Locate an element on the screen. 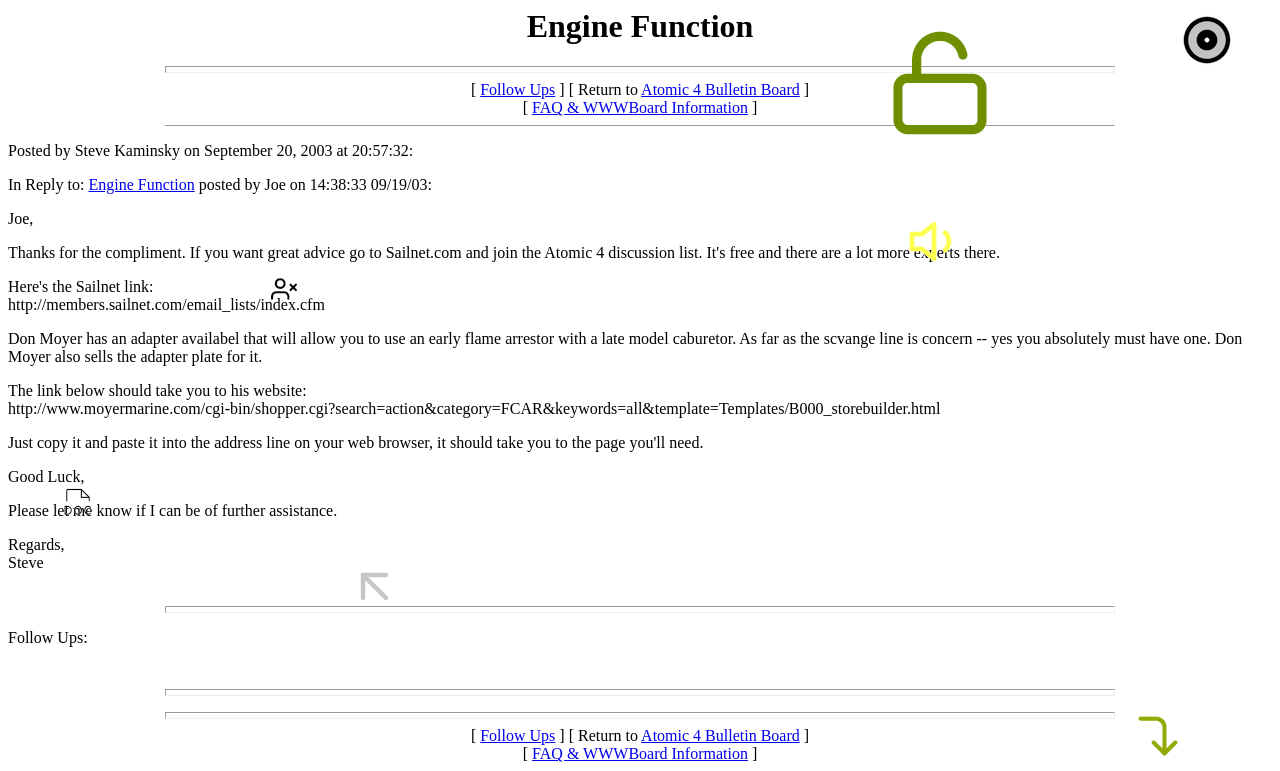 The image size is (1280, 771). move item to the right and down is located at coordinates (1158, 736).